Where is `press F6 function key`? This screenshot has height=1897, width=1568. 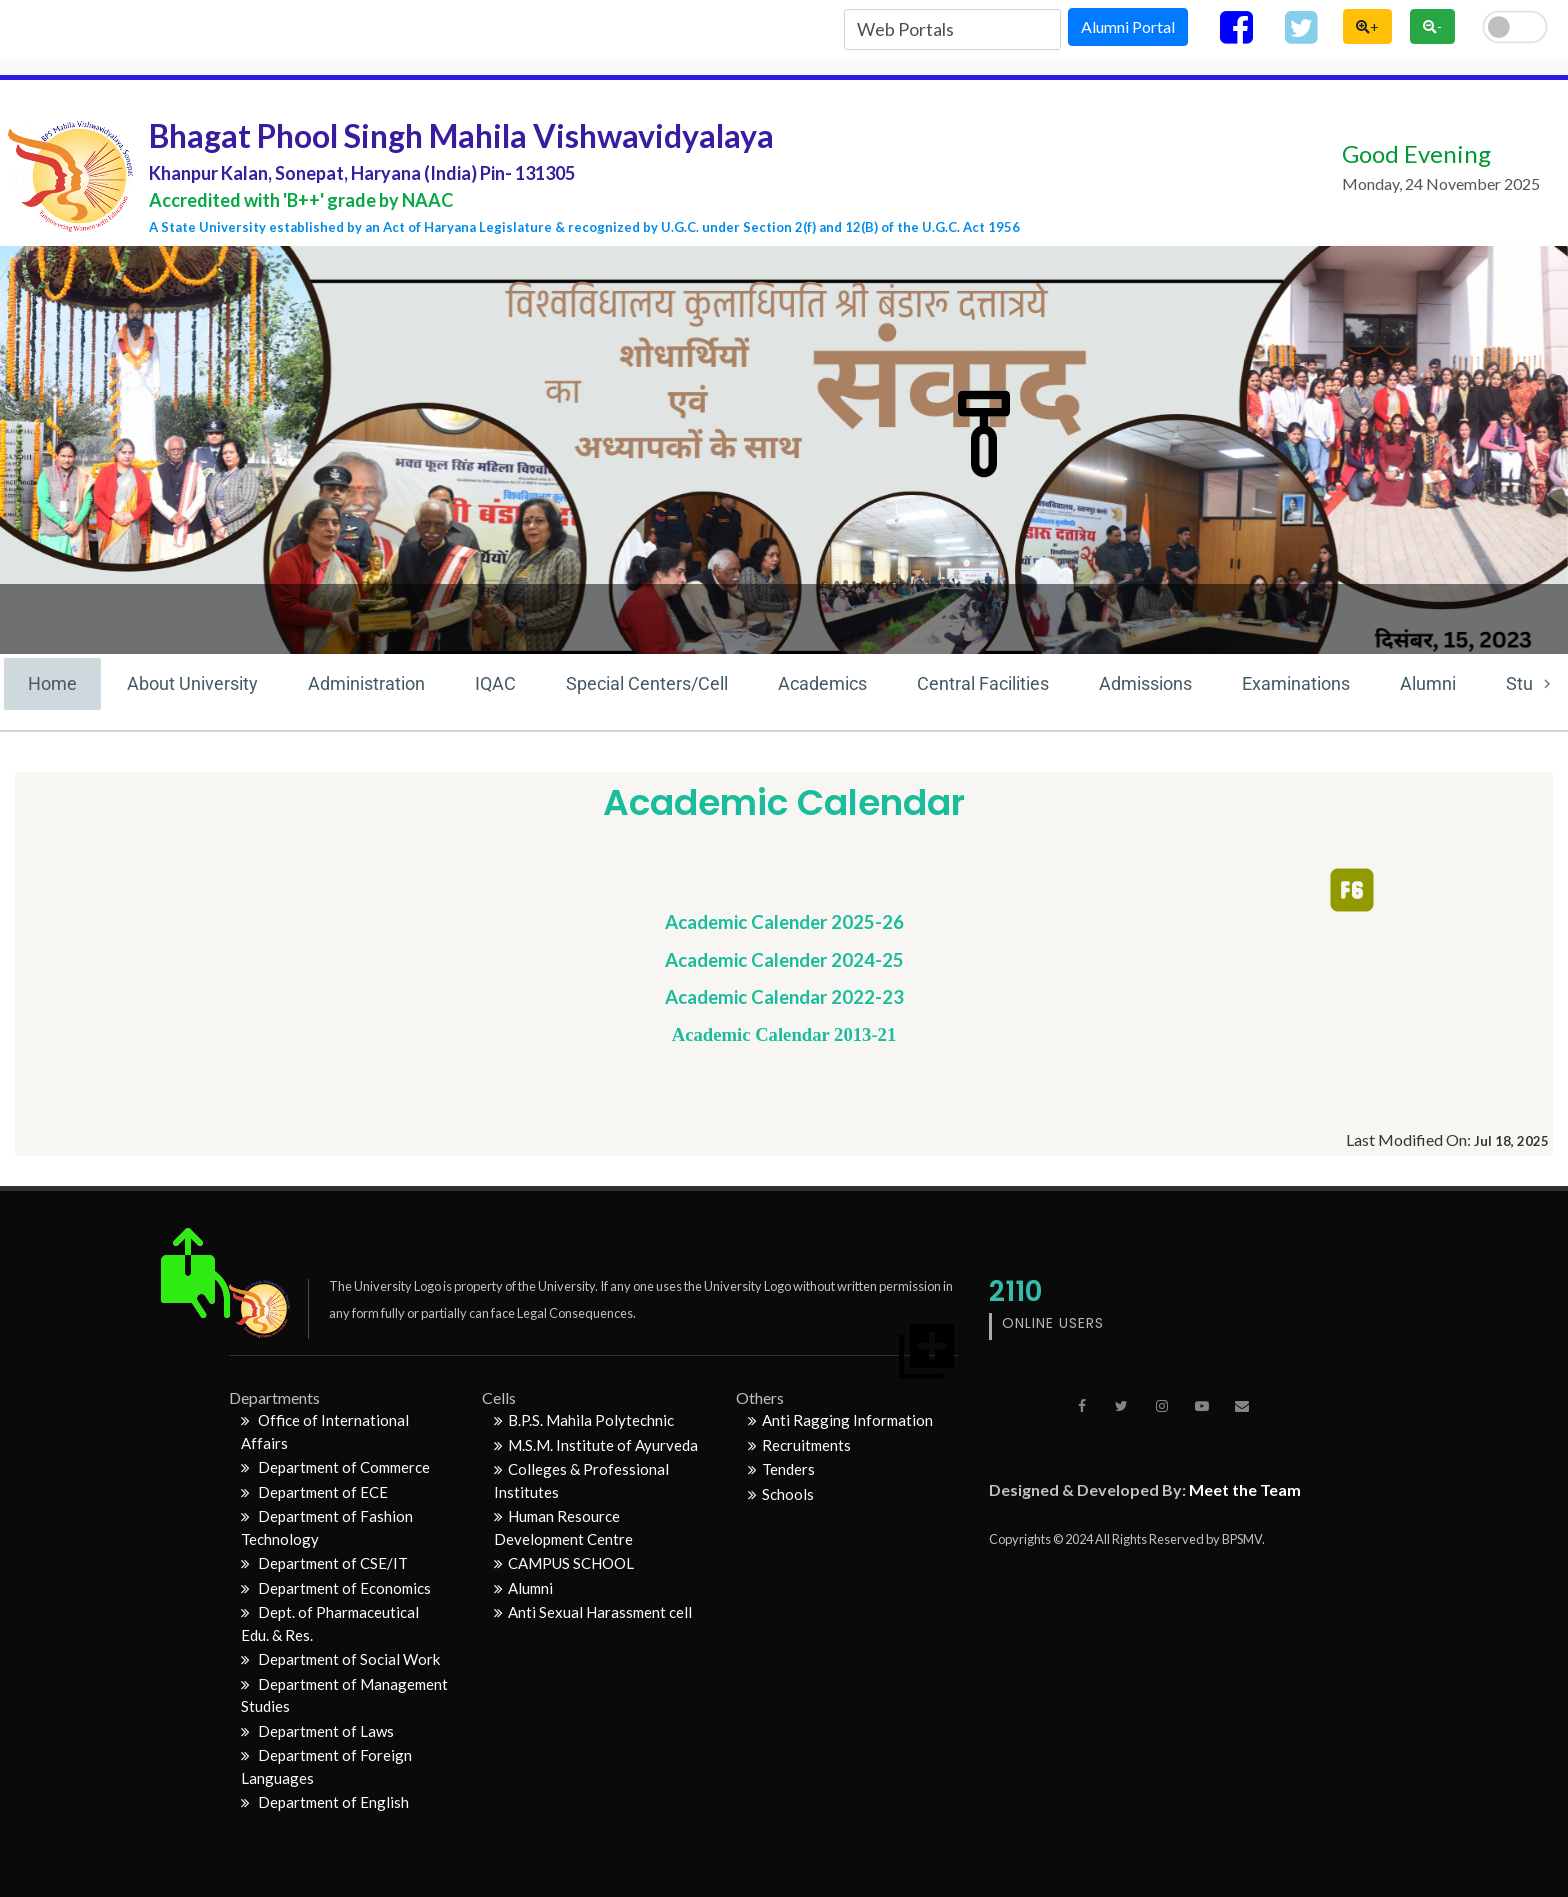 press F6 function key is located at coordinates (1352, 890).